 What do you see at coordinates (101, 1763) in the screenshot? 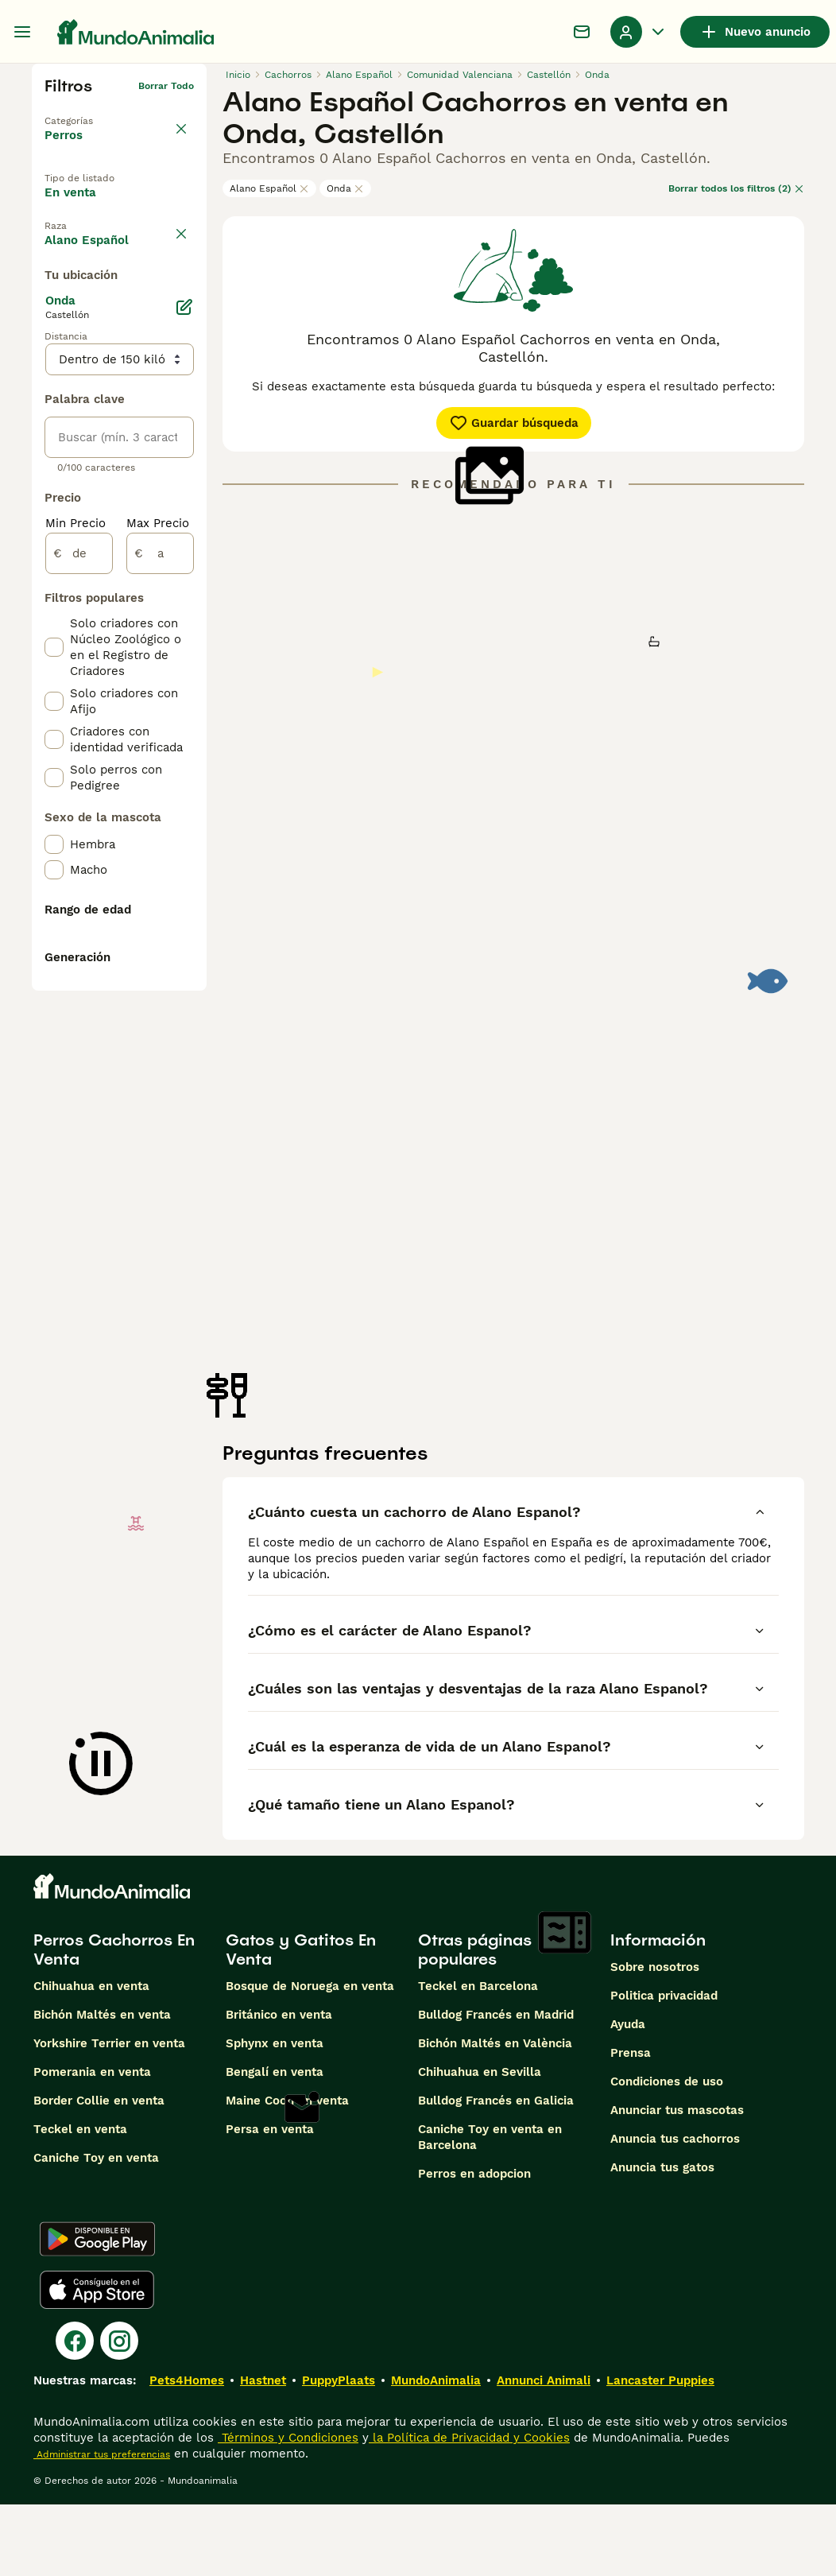
I see `motion photo playback is paused` at bounding box center [101, 1763].